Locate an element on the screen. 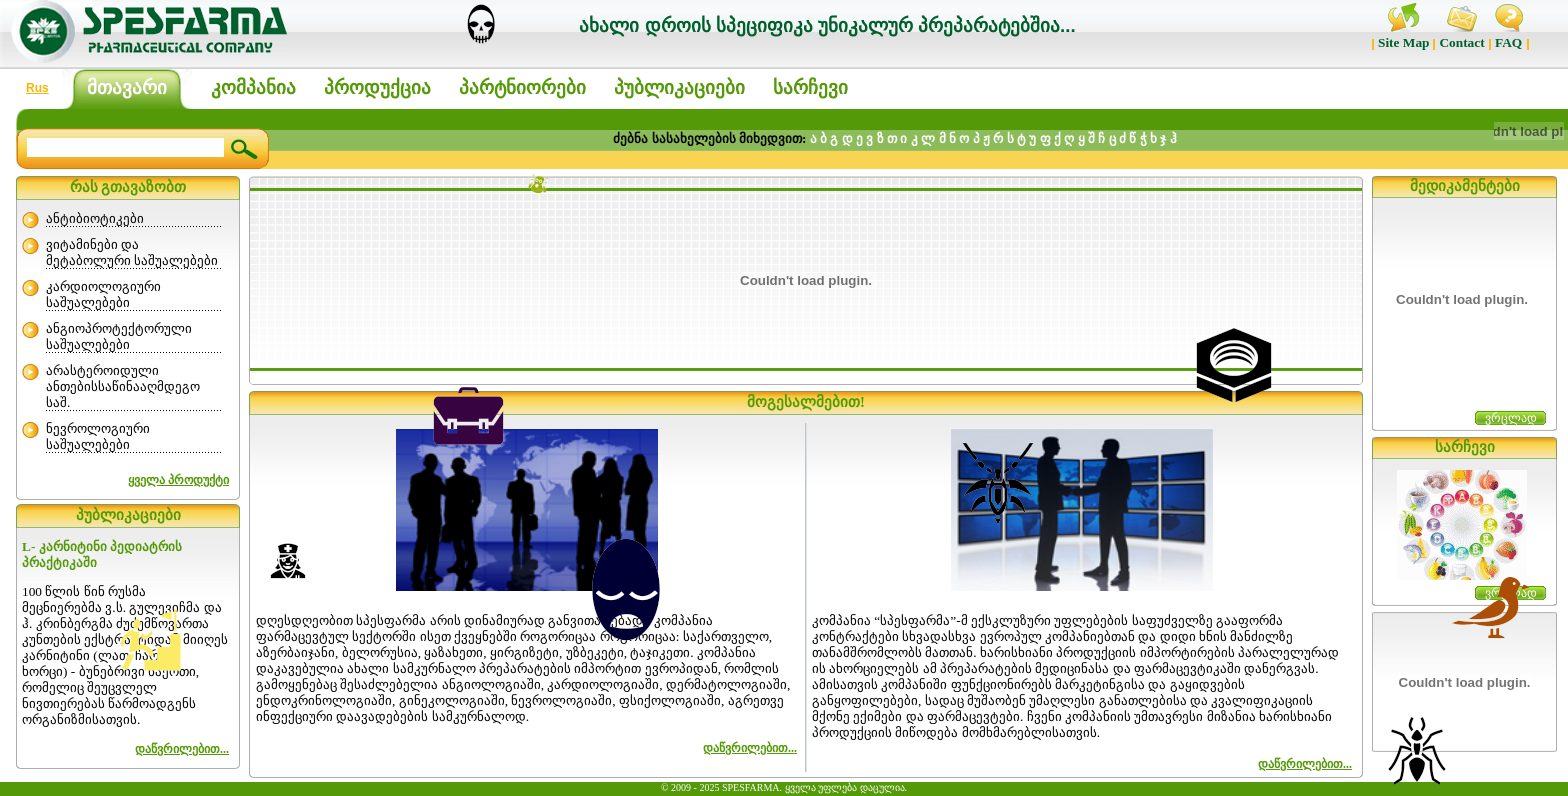  track progress toward a goal is located at coordinates (149, 639).